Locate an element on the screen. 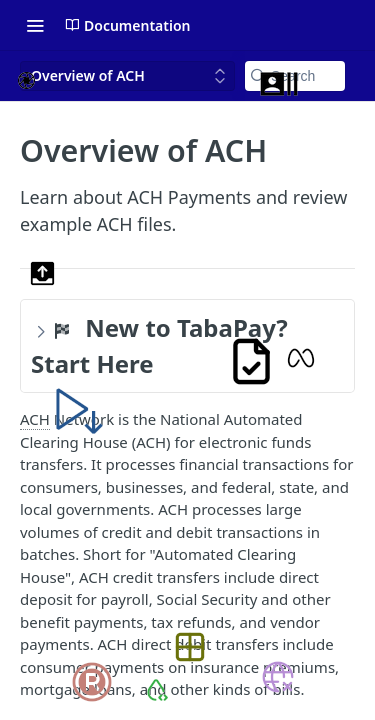 The image size is (375, 720). apply borders to all cells in a table or grid is located at coordinates (190, 647).